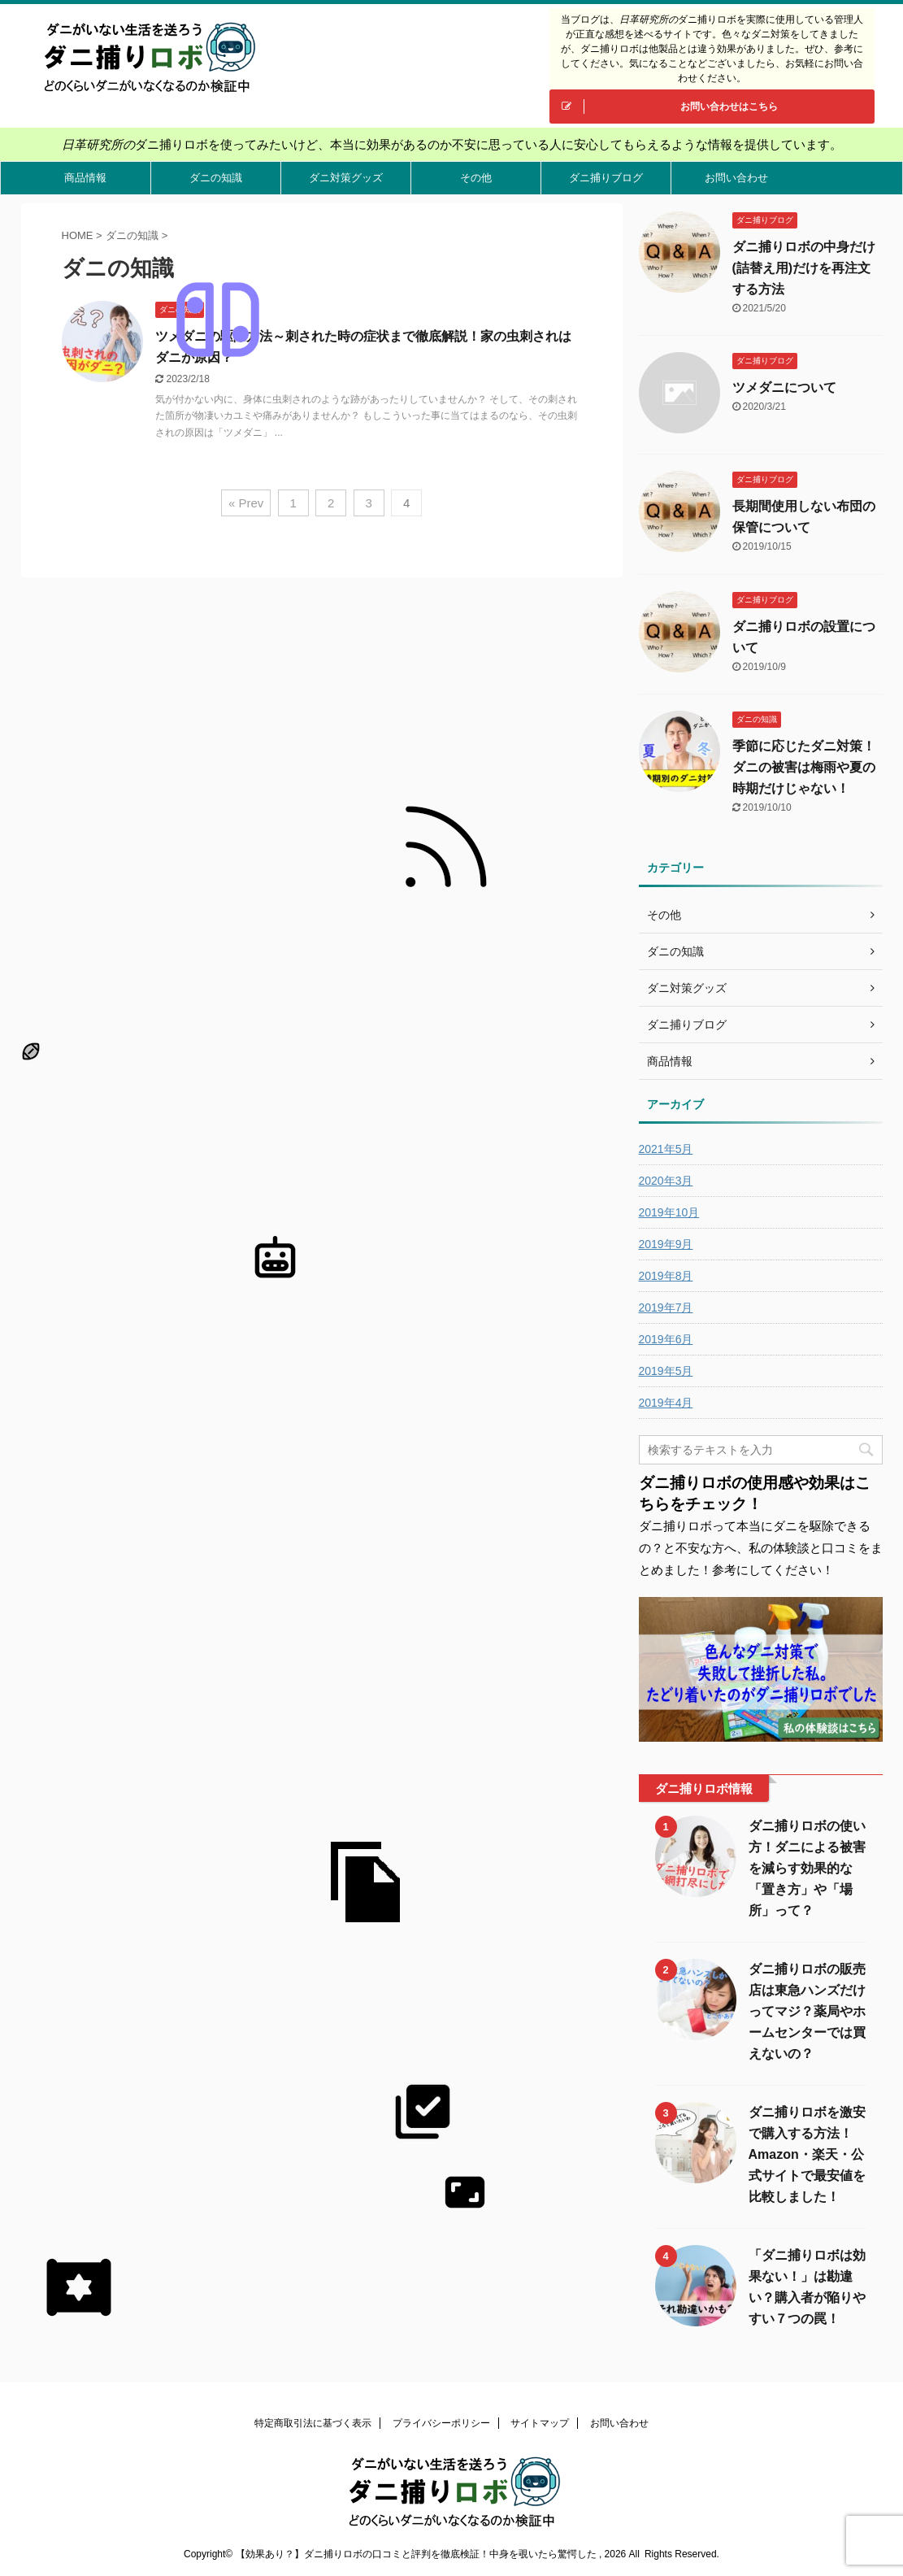 This screenshot has width=903, height=2576. What do you see at coordinates (423, 2112) in the screenshot?
I see `item successfully added to library` at bounding box center [423, 2112].